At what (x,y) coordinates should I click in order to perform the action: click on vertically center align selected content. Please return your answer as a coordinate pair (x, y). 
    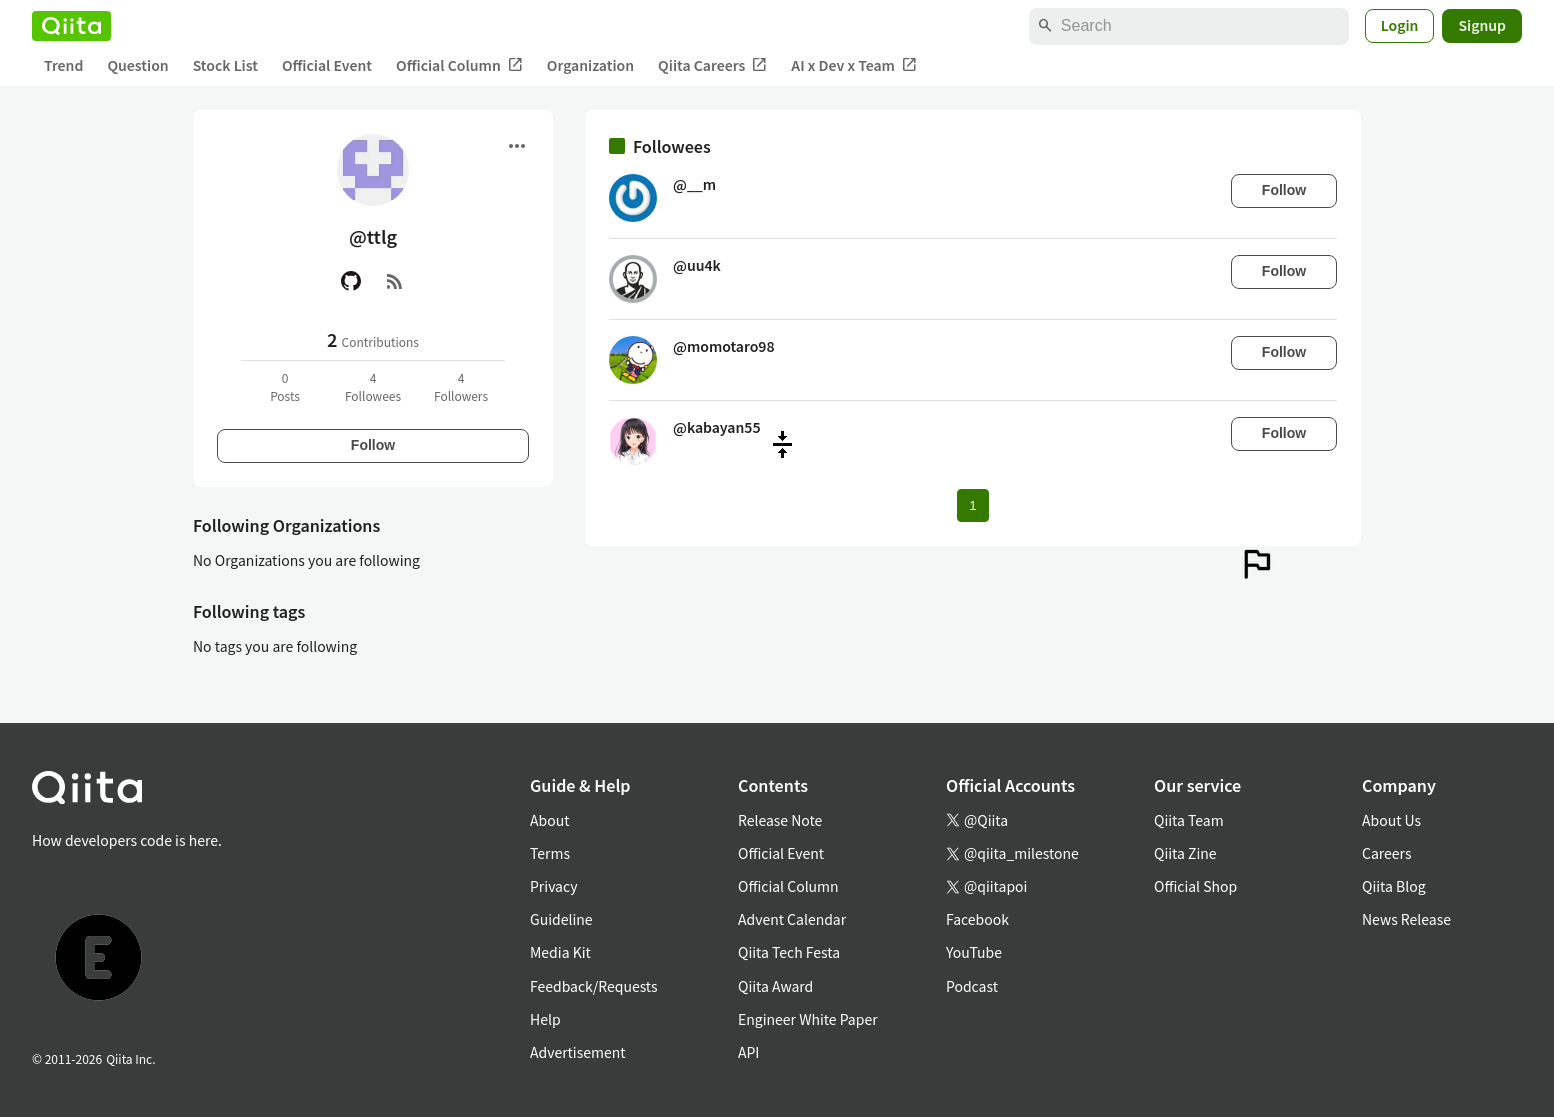
    Looking at the image, I should click on (782, 444).